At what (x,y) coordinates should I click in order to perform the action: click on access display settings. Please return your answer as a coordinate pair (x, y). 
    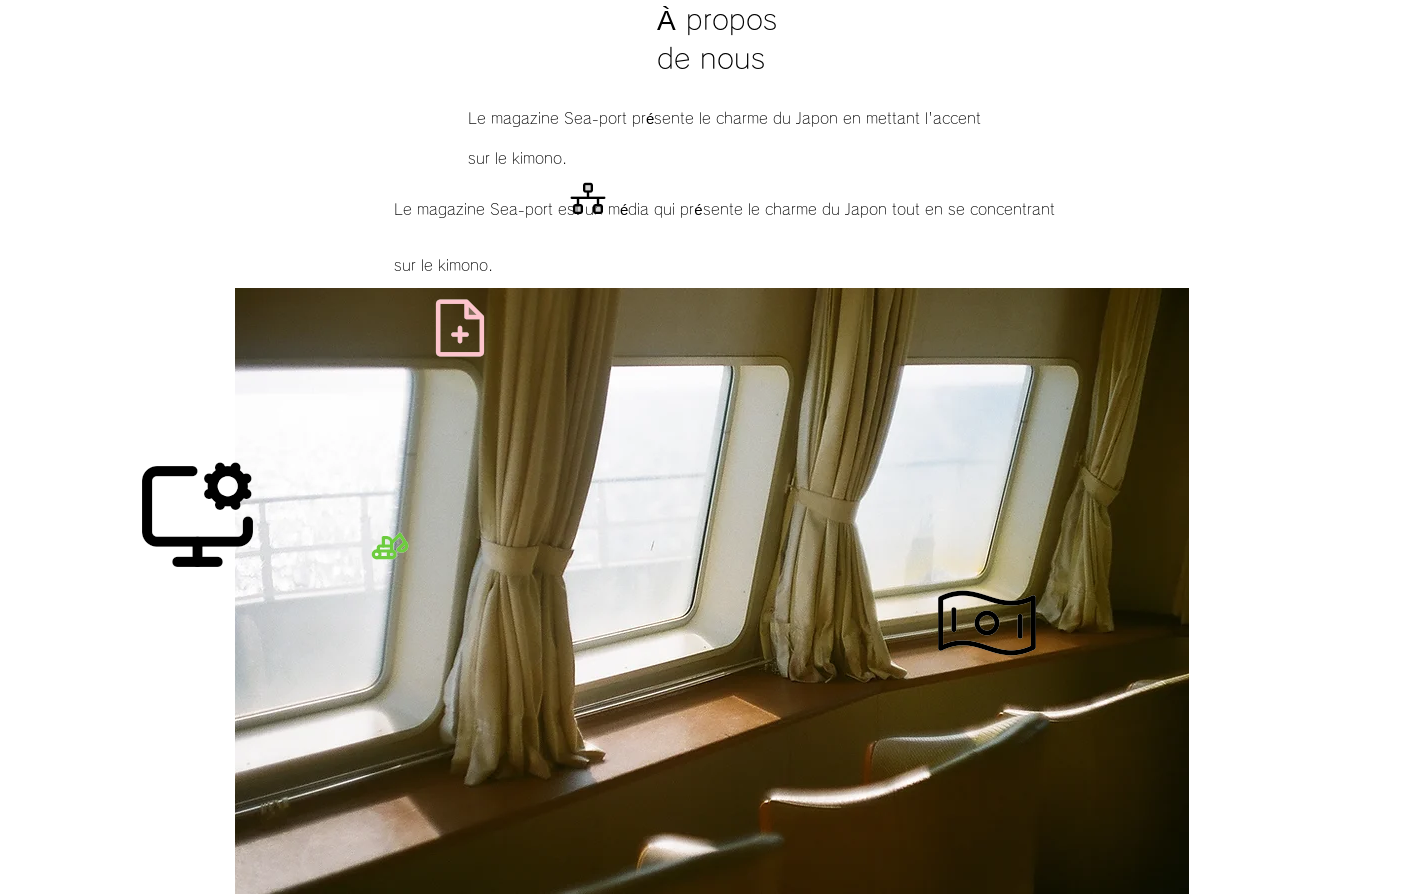
    Looking at the image, I should click on (197, 516).